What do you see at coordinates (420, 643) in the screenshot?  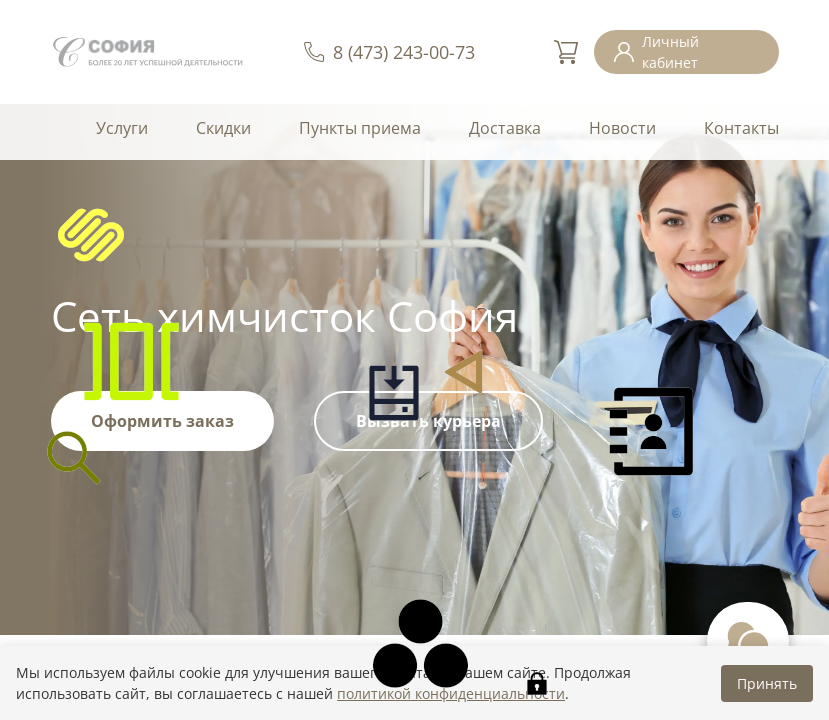 I see `julia programming language logo` at bounding box center [420, 643].